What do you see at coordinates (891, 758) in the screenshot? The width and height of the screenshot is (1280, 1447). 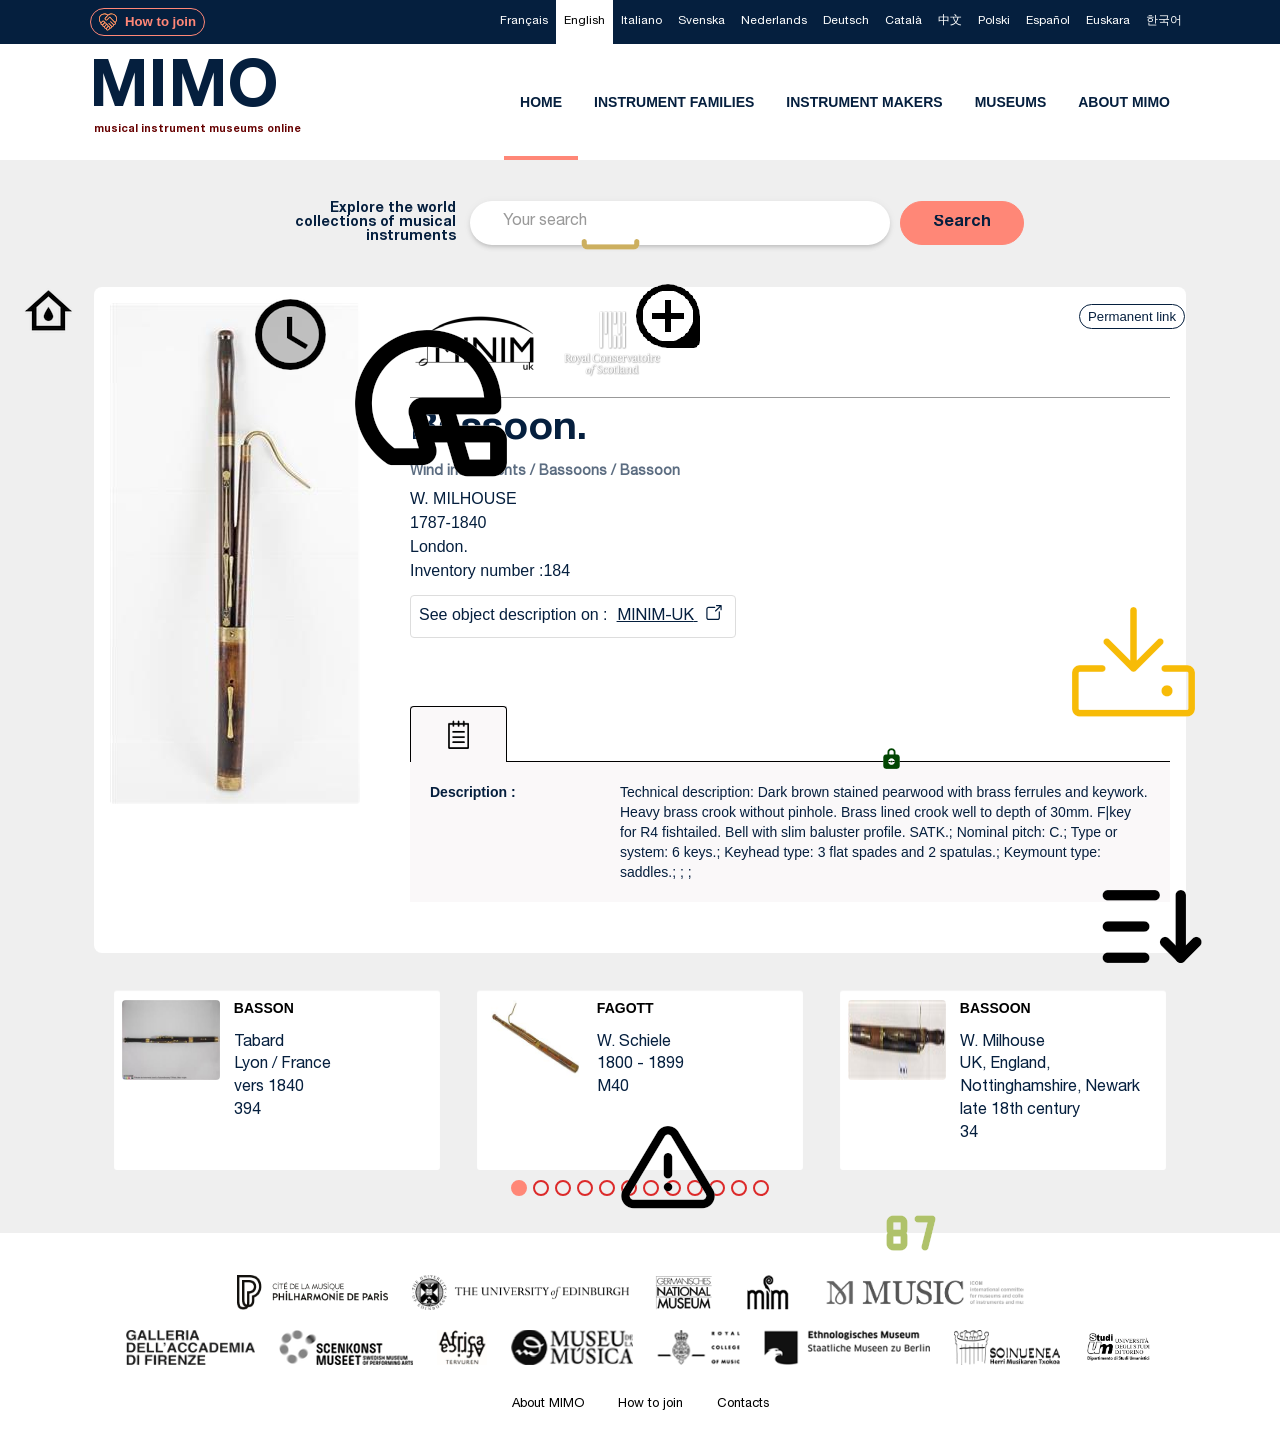 I see `lock or secure this item` at bounding box center [891, 758].